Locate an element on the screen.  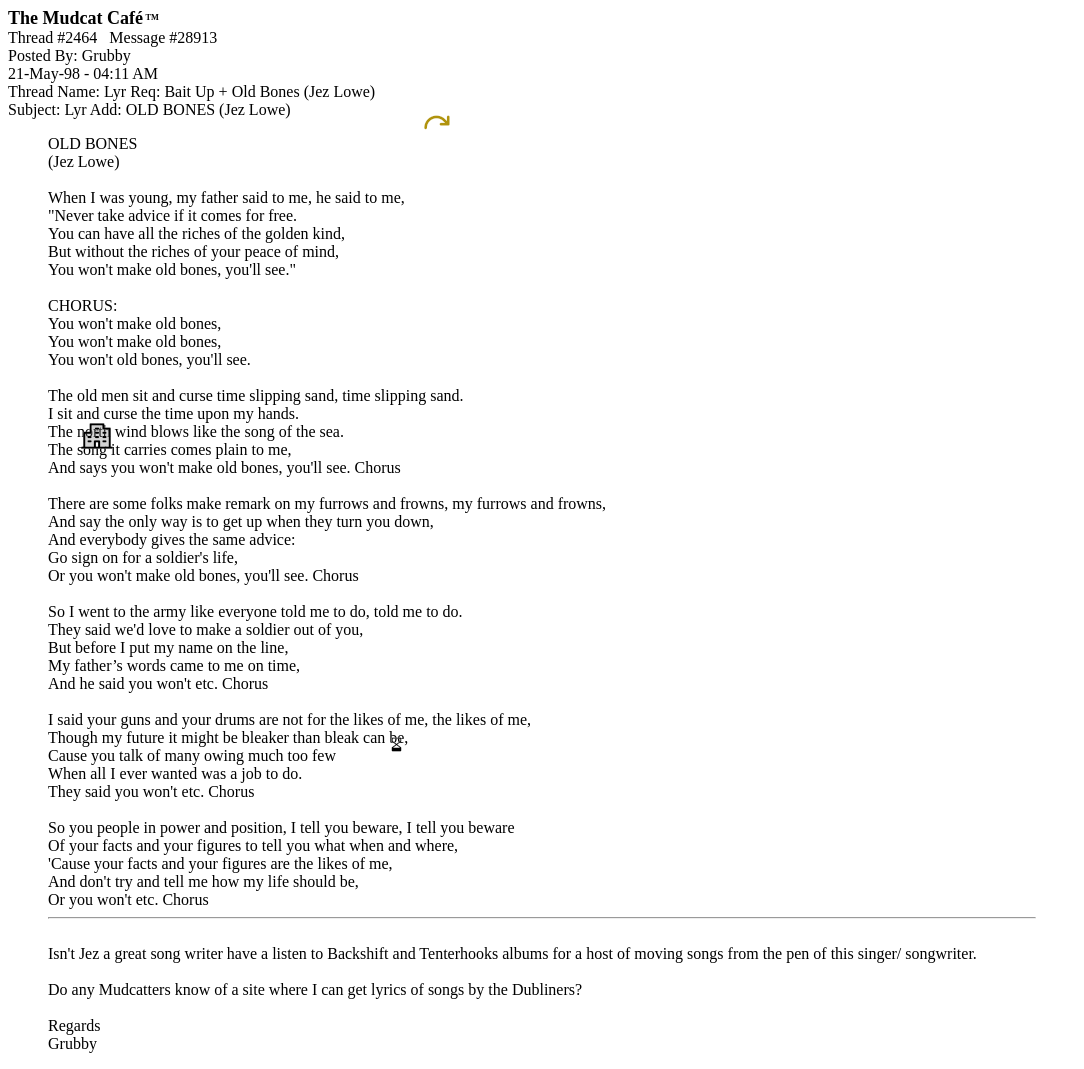
redo an action is located at coordinates (436, 121).